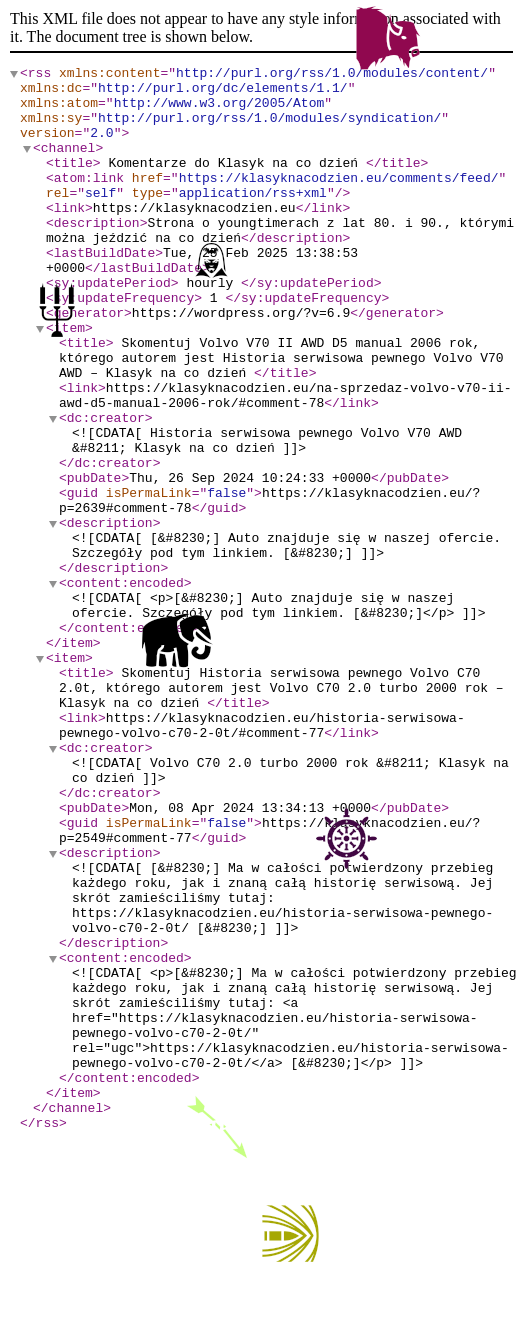 This screenshot has height=1344, width=523. I want to click on unlit candelabra indicating inactive or disabled lighting, so click(57, 310).